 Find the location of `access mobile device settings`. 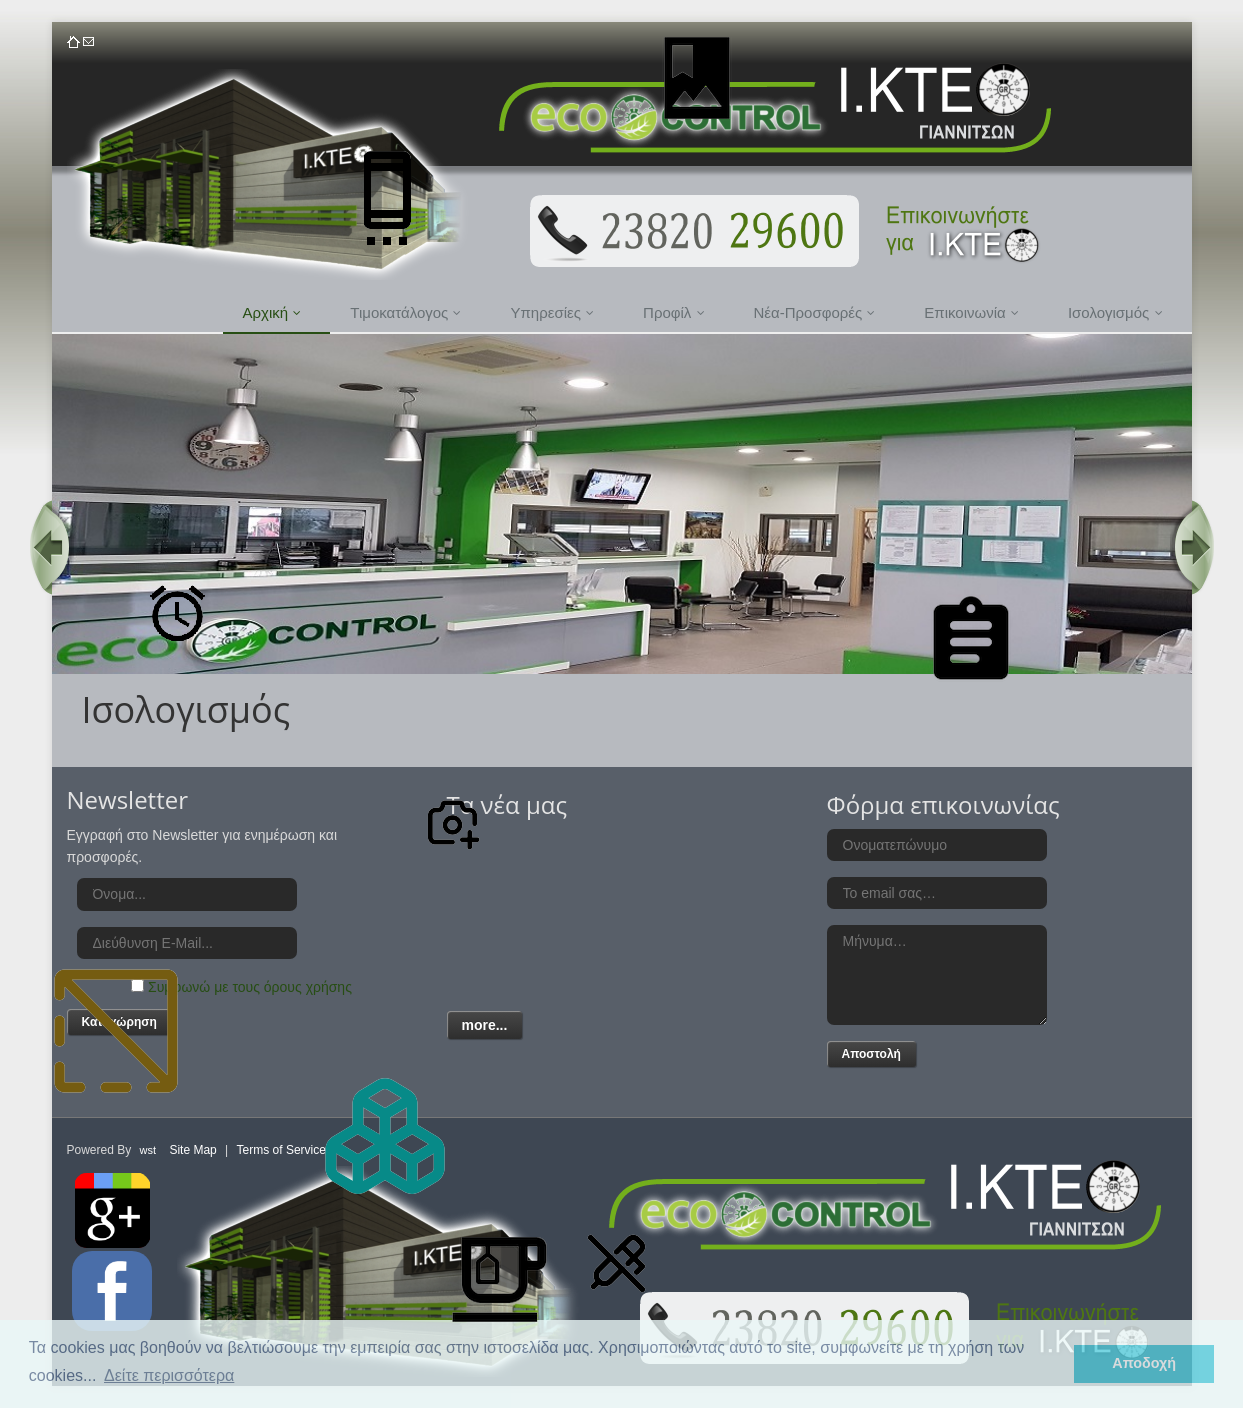

access mobile device settings is located at coordinates (387, 198).